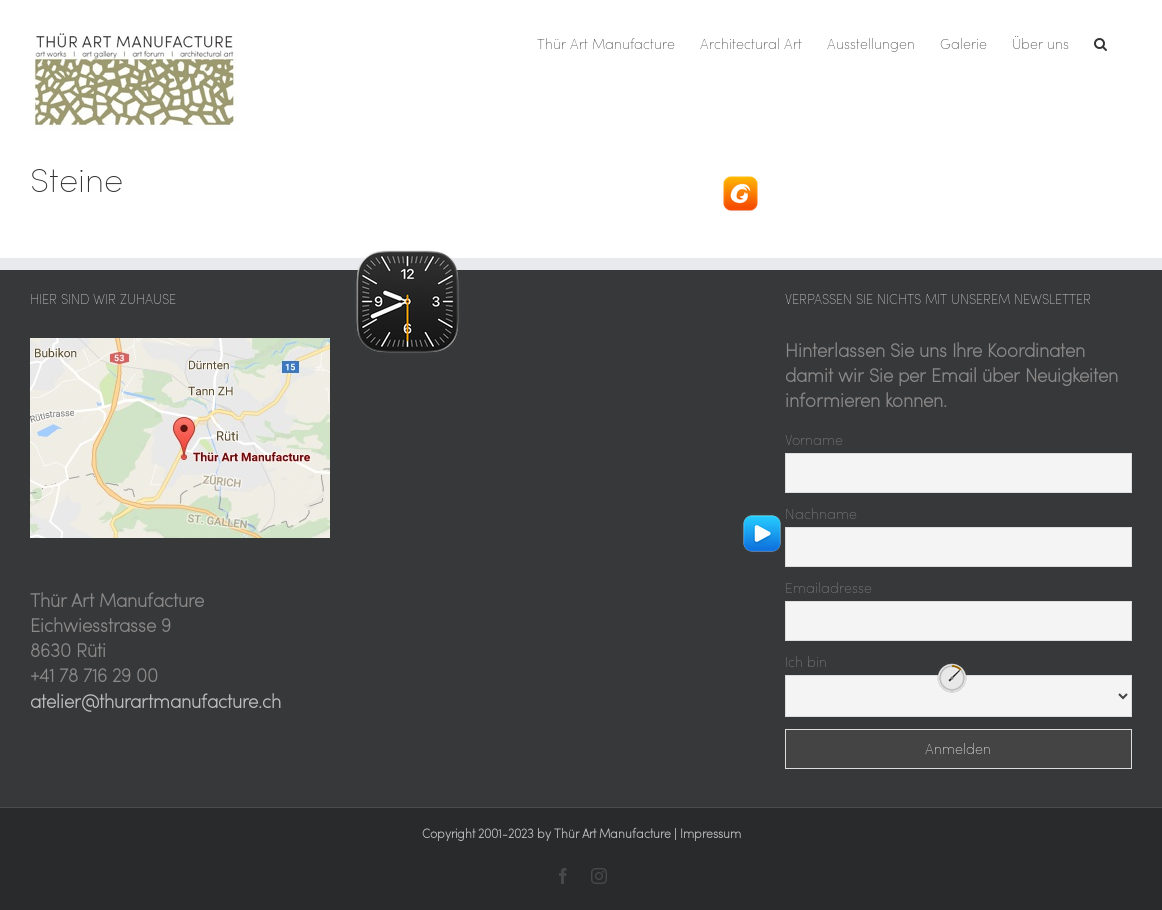  What do you see at coordinates (952, 678) in the screenshot?
I see `open system profiler application` at bounding box center [952, 678].